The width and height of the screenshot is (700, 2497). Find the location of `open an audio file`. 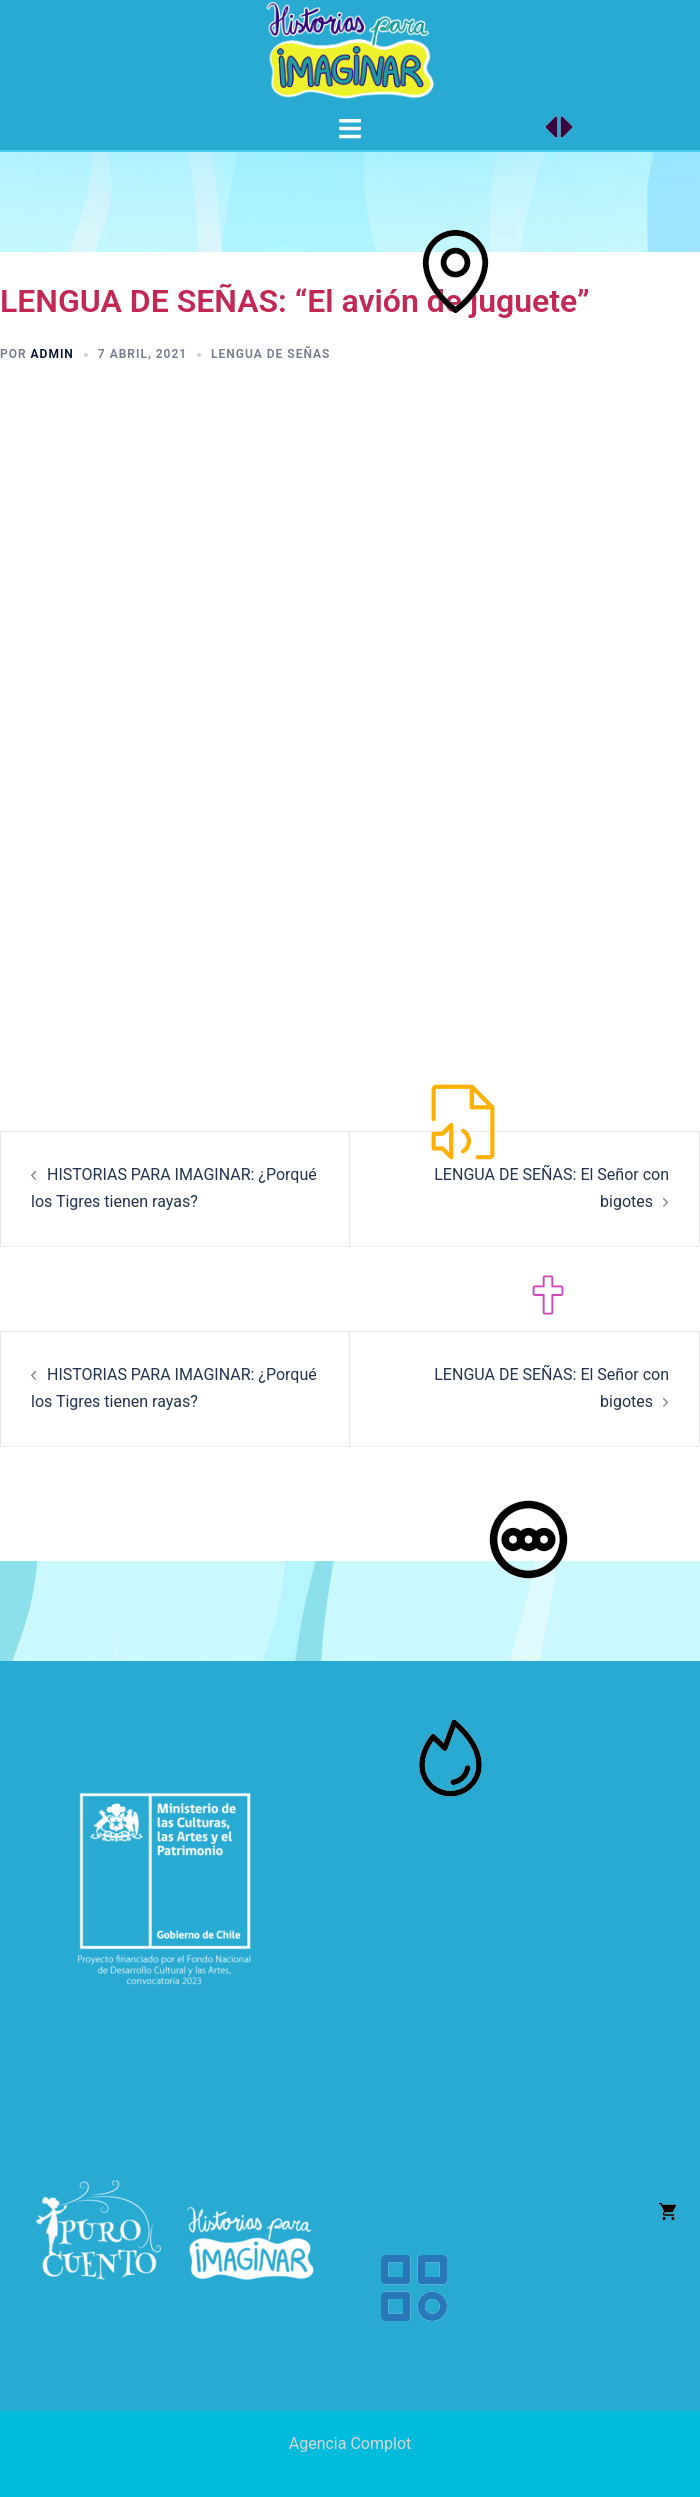

open an audio file is located at coordinates (463, 1122).